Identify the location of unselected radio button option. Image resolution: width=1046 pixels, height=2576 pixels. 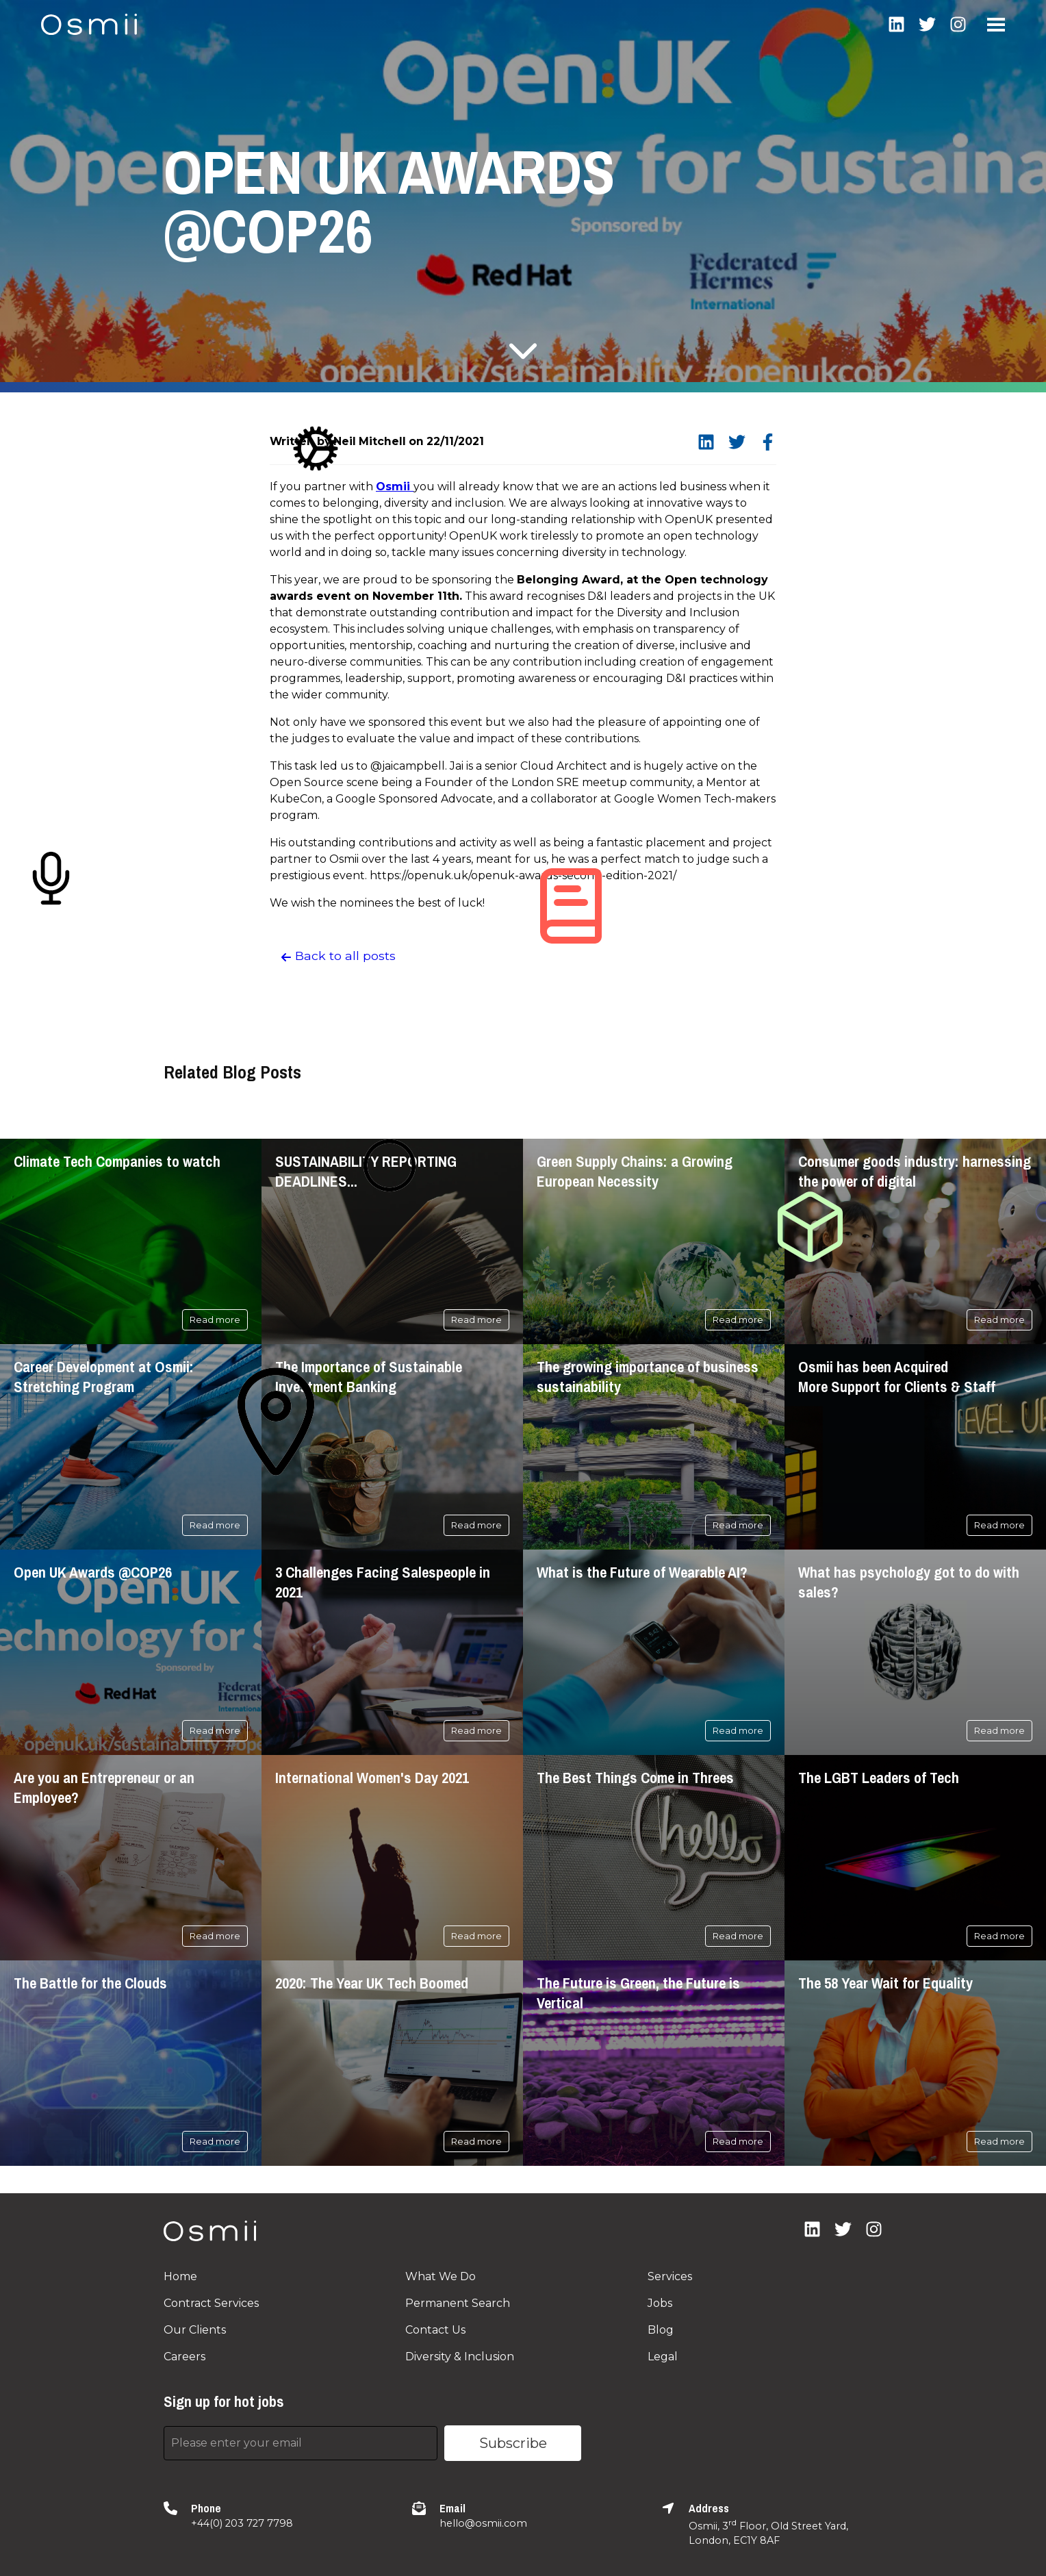
(390, 1165).